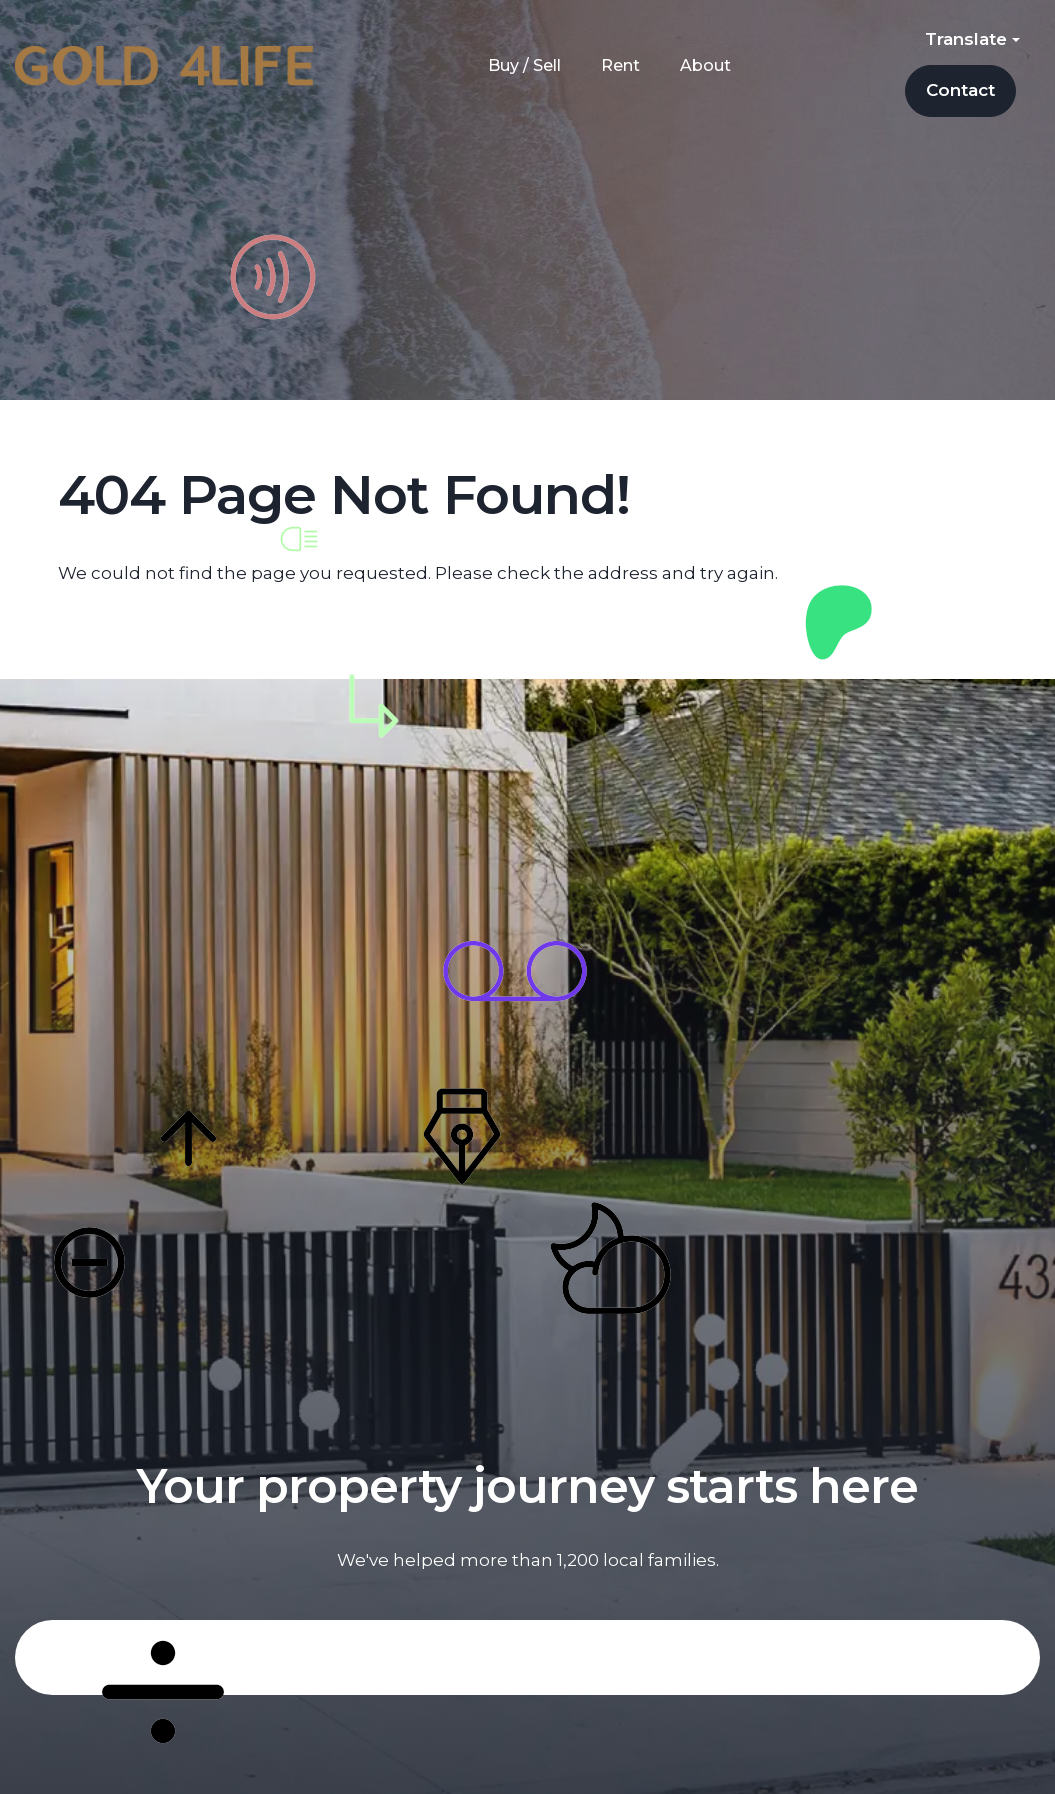  What do you see at coordinates (836, 621) in the screenshot?
I see `link to patreon creator page` at bounding box center [836, 621].